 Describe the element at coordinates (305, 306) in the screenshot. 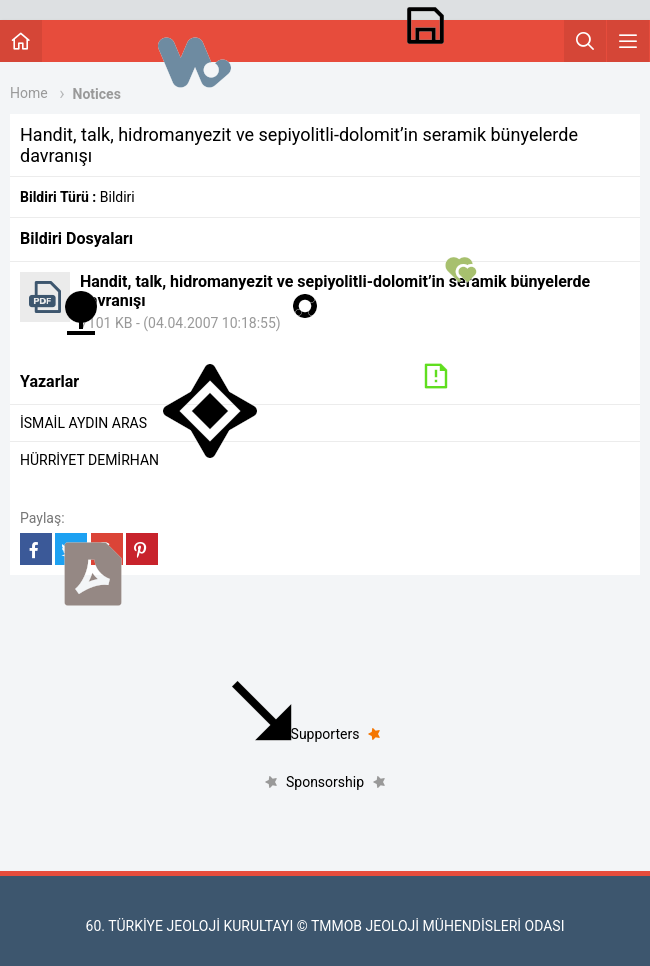

I see `google marketing platform logo` at that location.